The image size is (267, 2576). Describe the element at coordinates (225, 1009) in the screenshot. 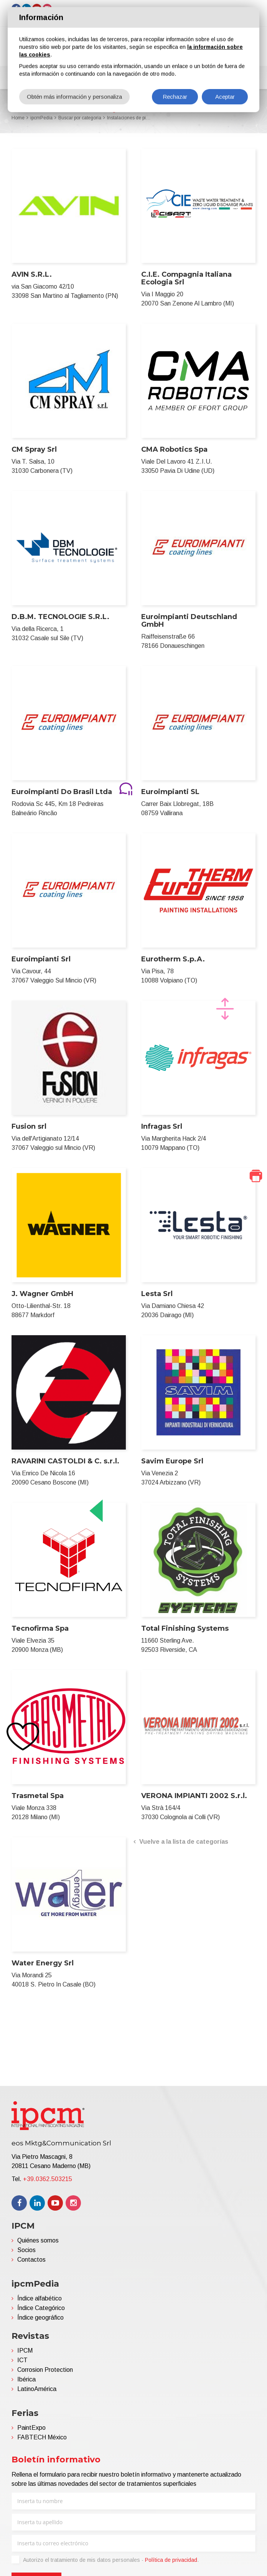

I see `expand content vertically` at that location.